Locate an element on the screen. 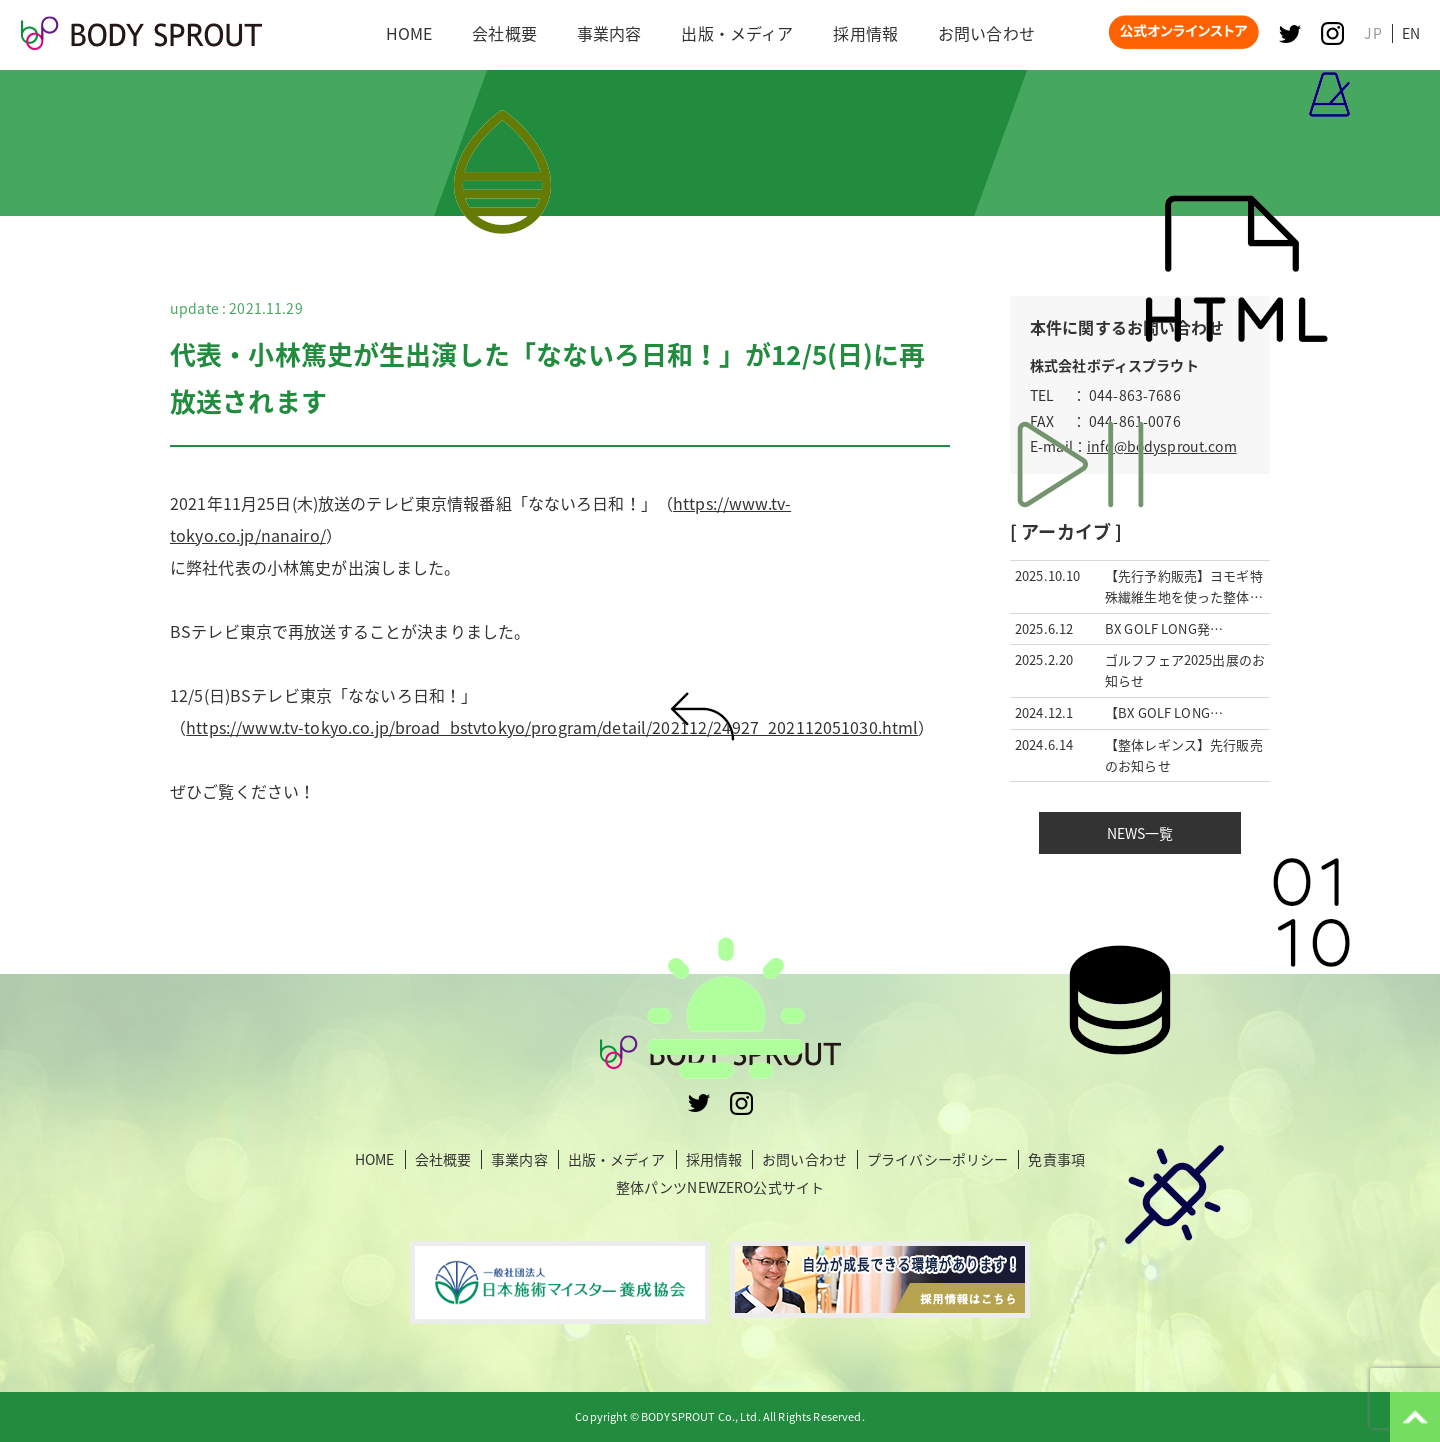 The height and width of the screenshot is (1442, 1440). view or open an HTML file is located at coordinates (1232, 275).